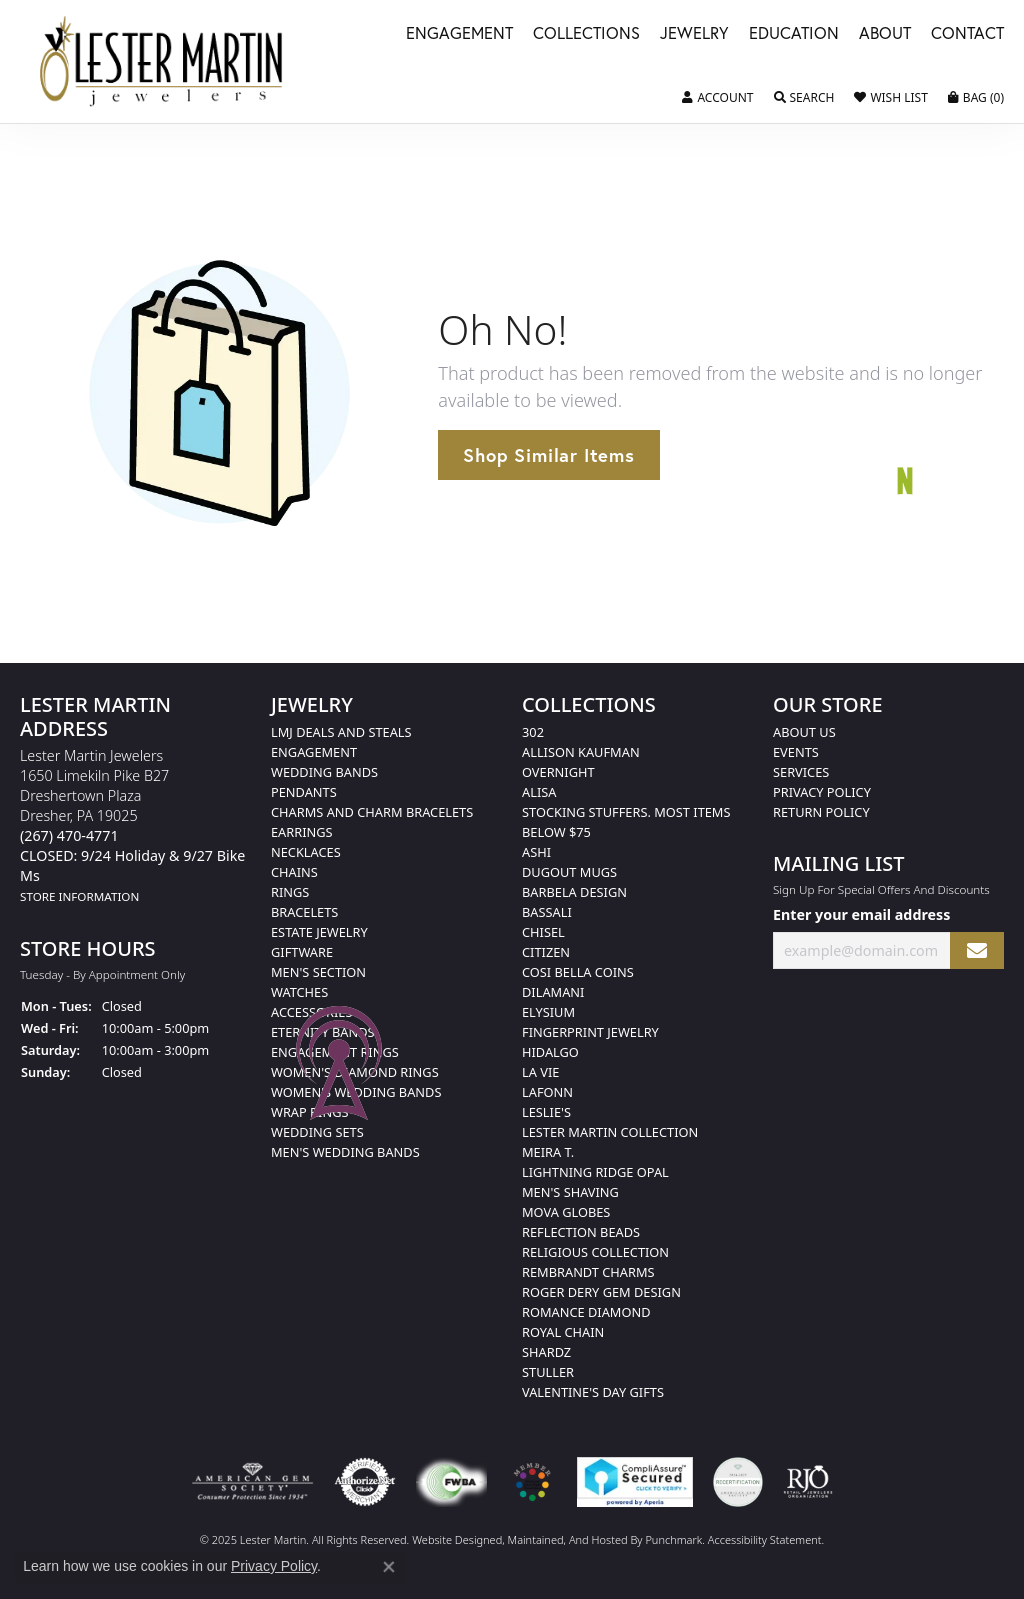  Describe the element at coordinates (339, 1063) in the screenshot. I see `statuspal brand logo` at that location.